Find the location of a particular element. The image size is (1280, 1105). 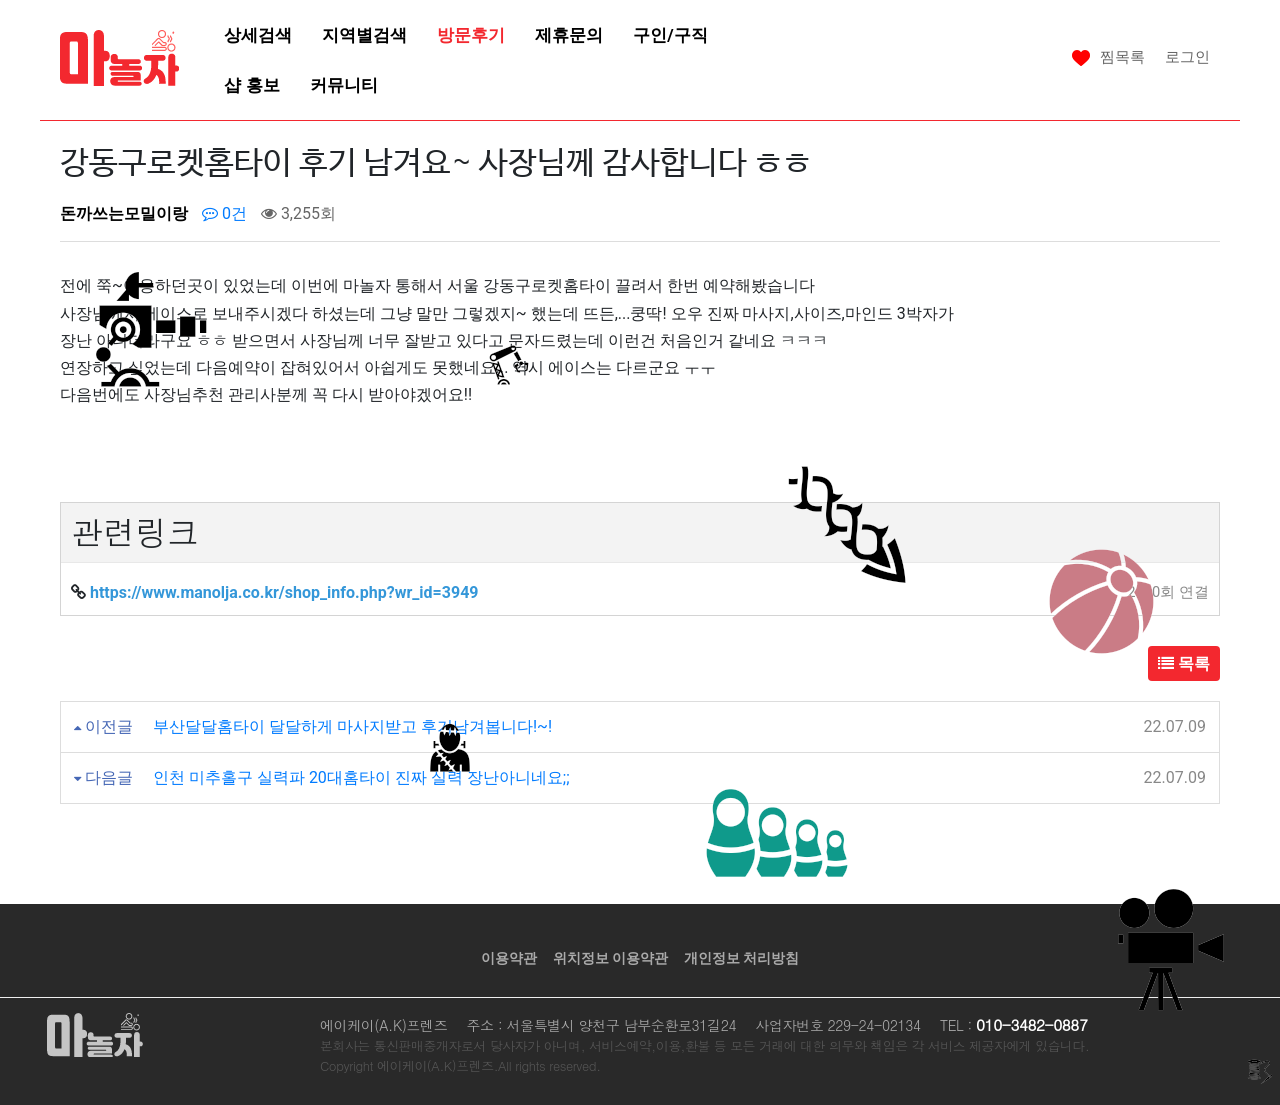

view nested or hierarchical content is located at coordinates (777, 833).